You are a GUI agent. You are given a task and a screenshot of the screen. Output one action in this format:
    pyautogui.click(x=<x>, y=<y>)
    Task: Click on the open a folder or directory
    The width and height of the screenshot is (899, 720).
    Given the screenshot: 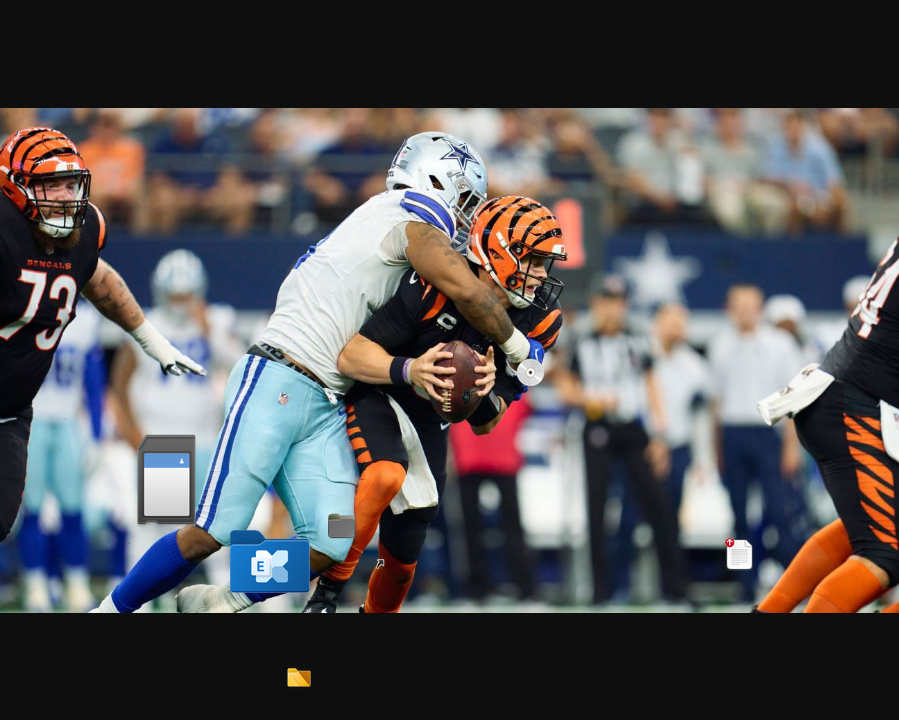 What is the action you would take?
    pyautogui.click(x=341, y=525)
    